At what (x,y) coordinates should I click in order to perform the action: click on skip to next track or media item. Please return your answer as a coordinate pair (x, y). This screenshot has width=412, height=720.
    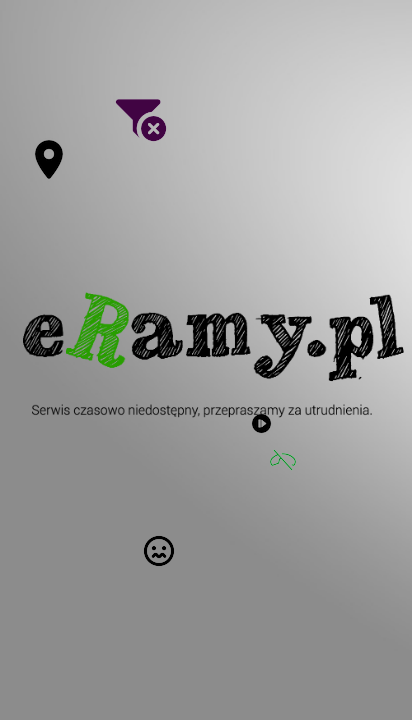
    Looking at the image, I should click on (261, 423).